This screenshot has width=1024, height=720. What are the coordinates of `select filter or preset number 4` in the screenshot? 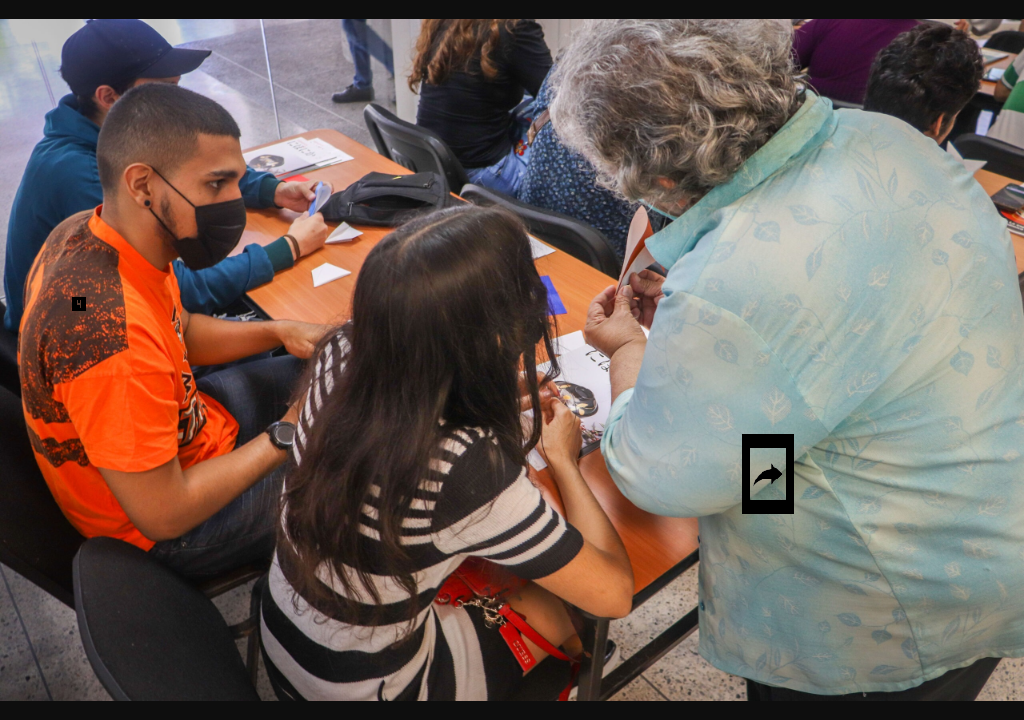 It's located at (79, 304).